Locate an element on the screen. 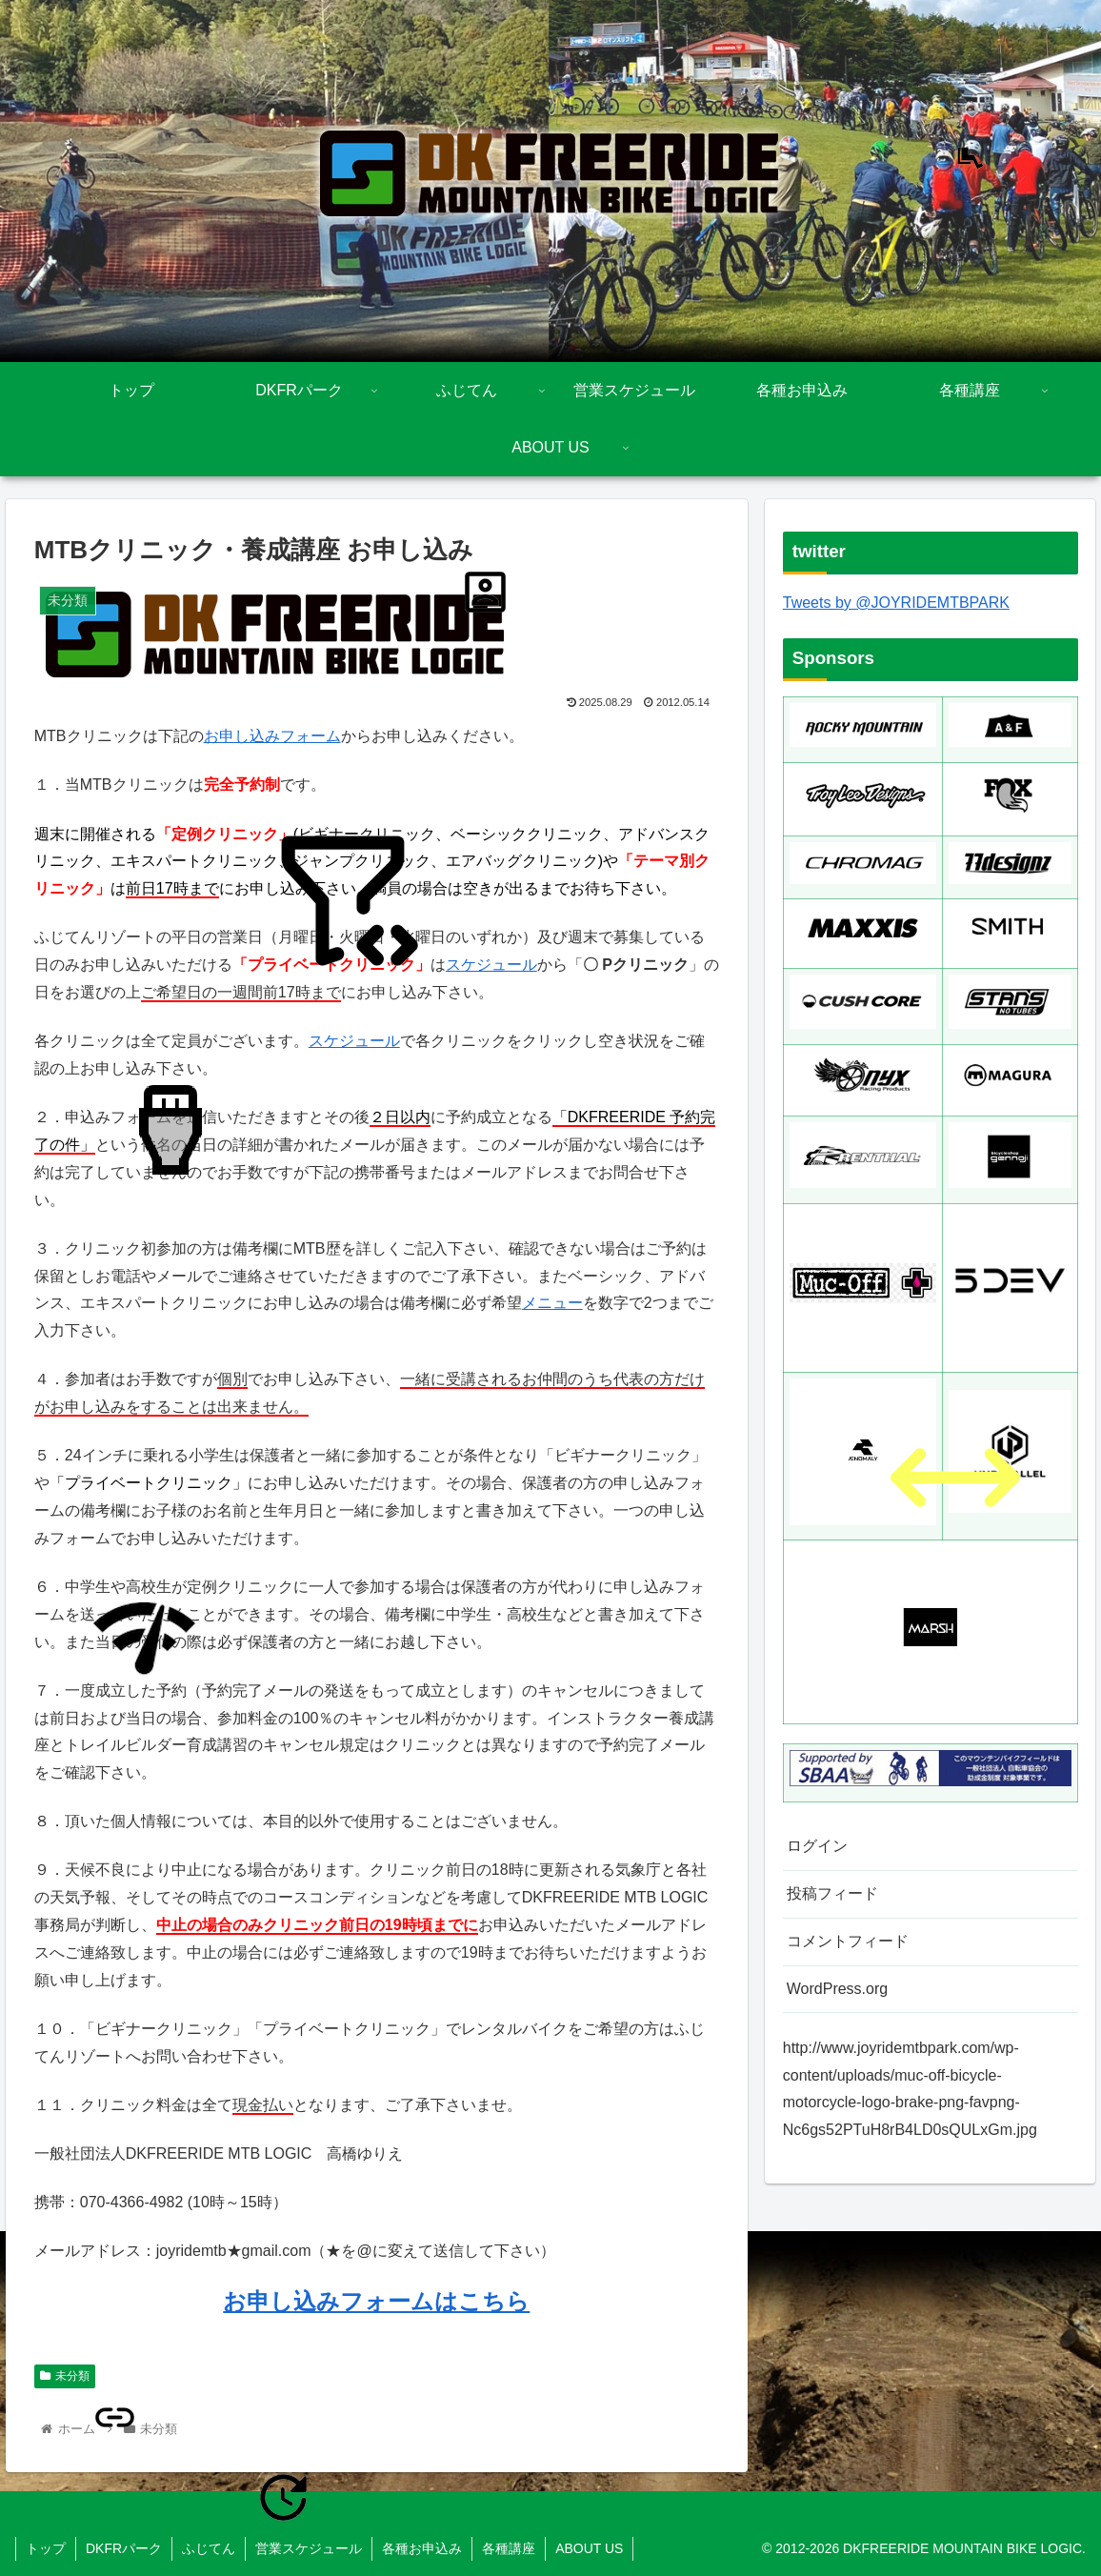 The image size is (1101, 2576). insert a hyperlink is located at coordinates (114, 2417).